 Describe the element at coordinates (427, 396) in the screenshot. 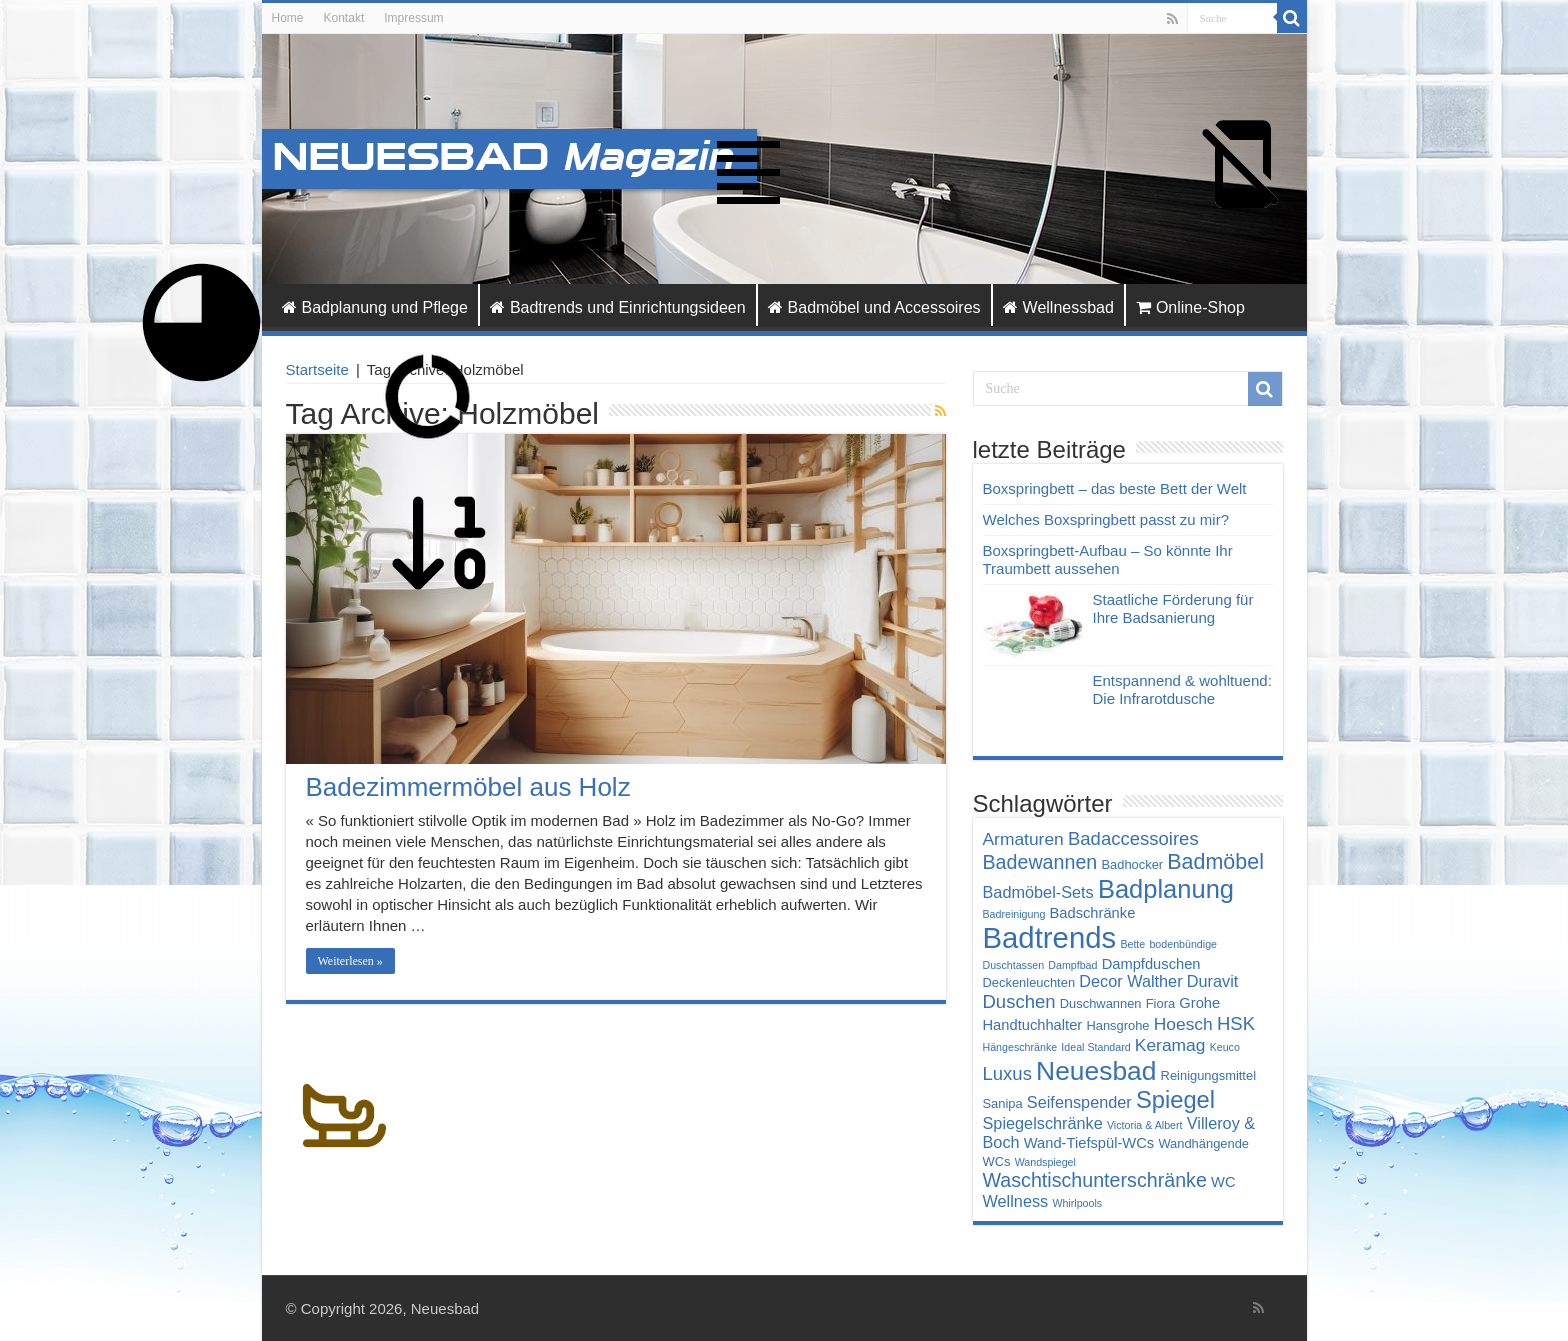

I see `view mobile data usage statistics` at that location.